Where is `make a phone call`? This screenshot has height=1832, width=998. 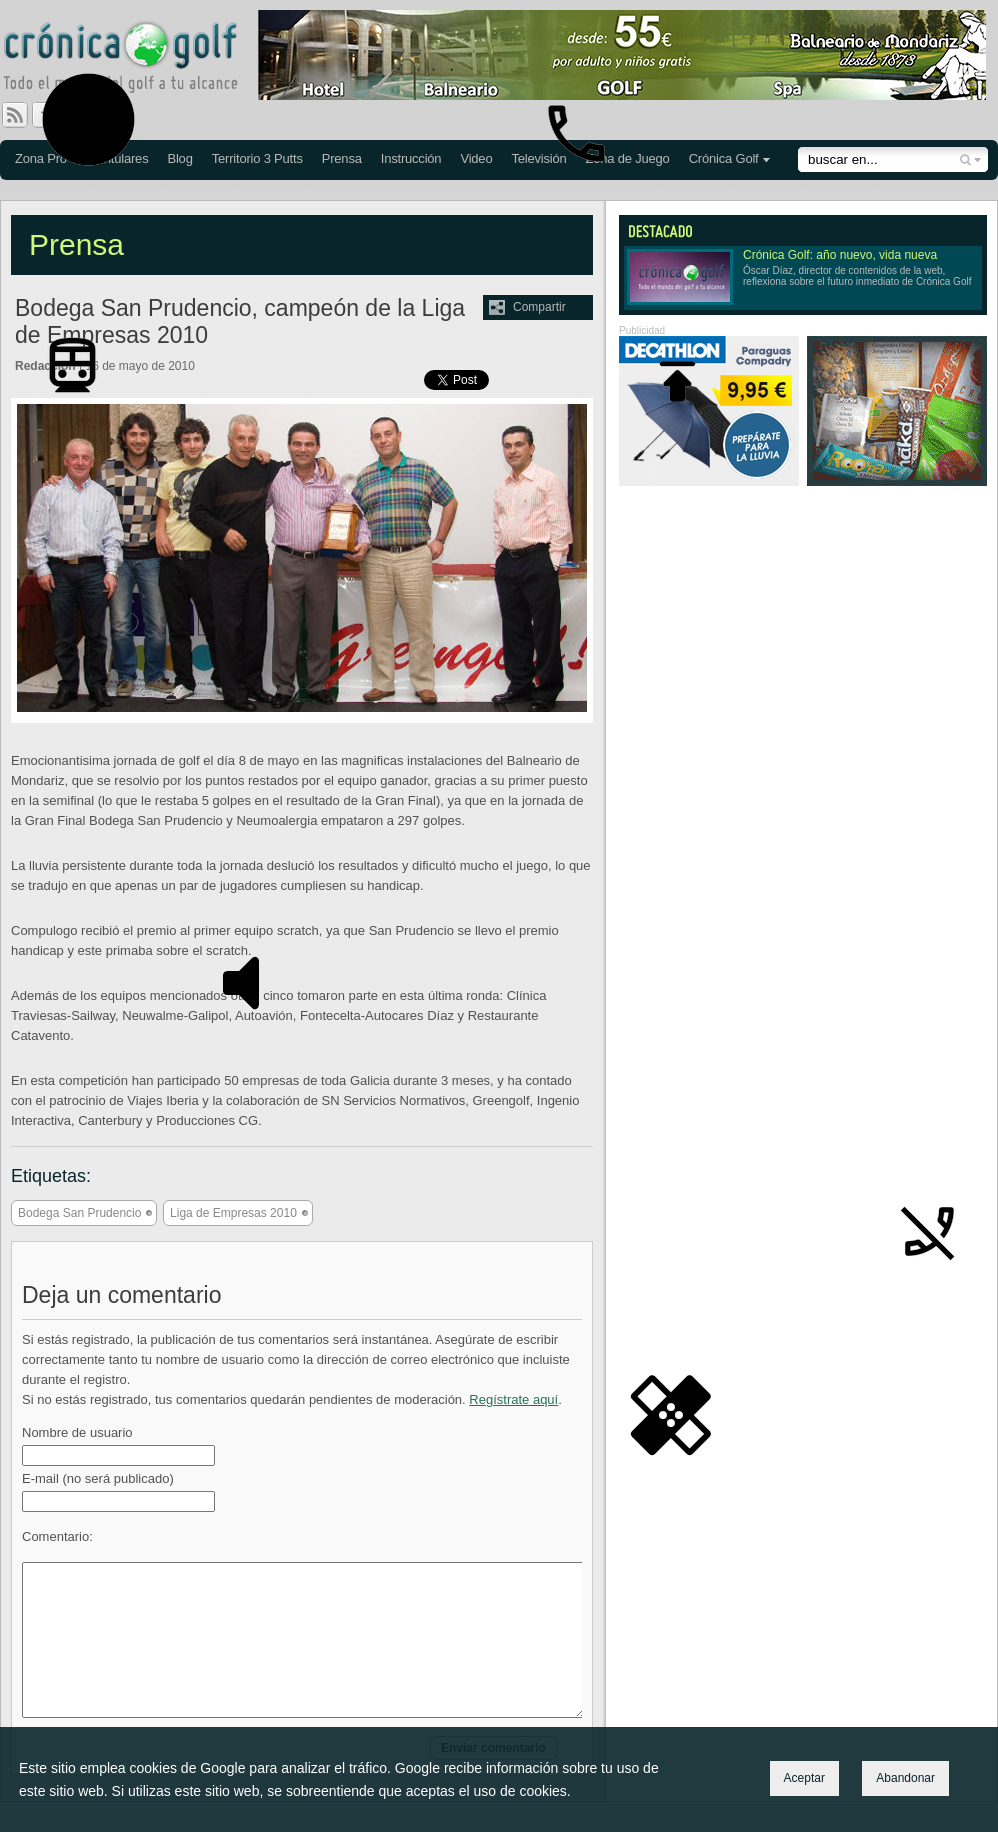
make a phone call is located at coordinates (576, 133).